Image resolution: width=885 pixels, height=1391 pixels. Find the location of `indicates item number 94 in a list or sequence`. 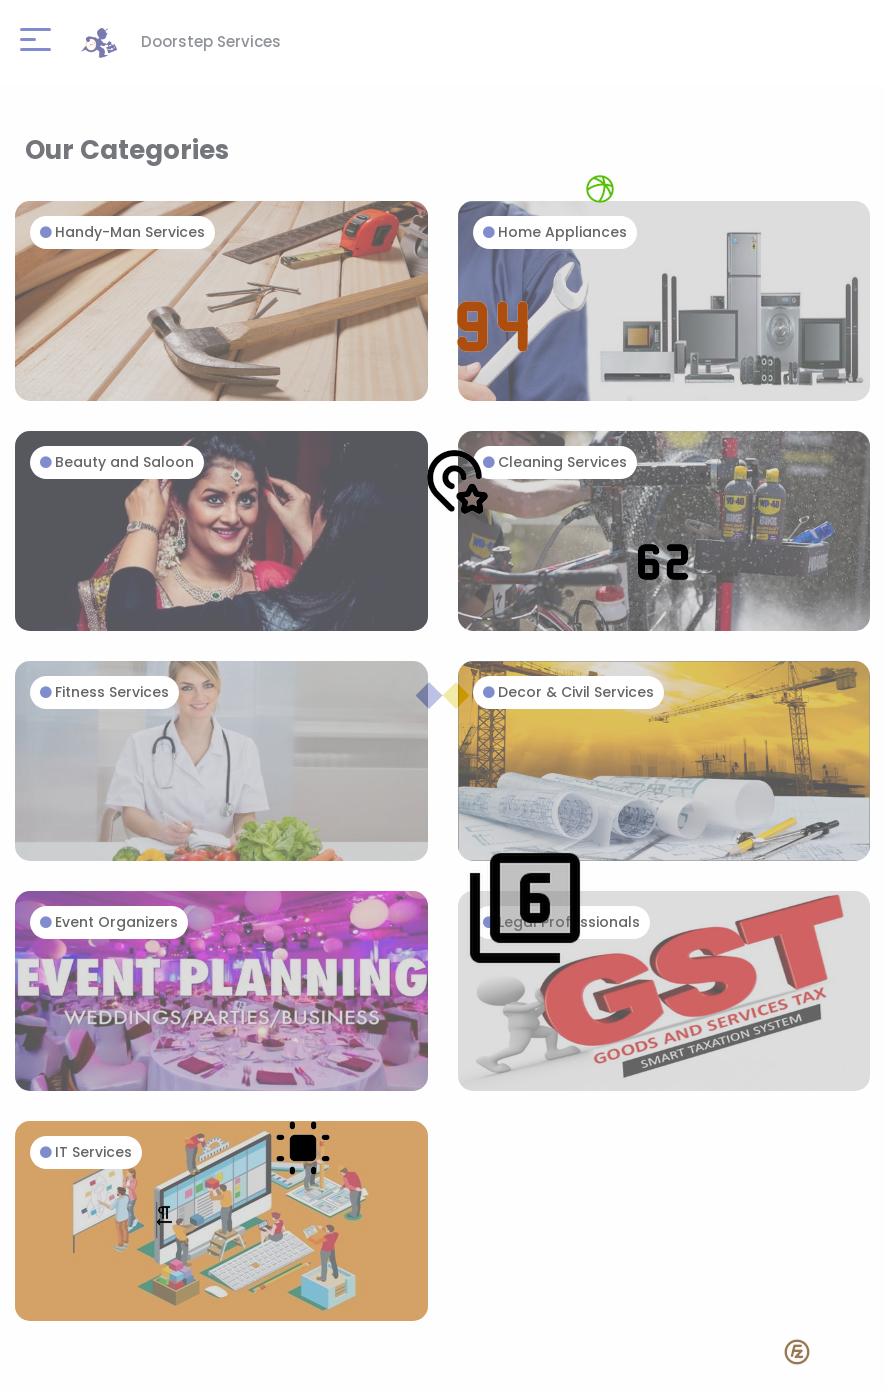

indicates item number 94 in a list or sequence is located at coordinates (492, 326).